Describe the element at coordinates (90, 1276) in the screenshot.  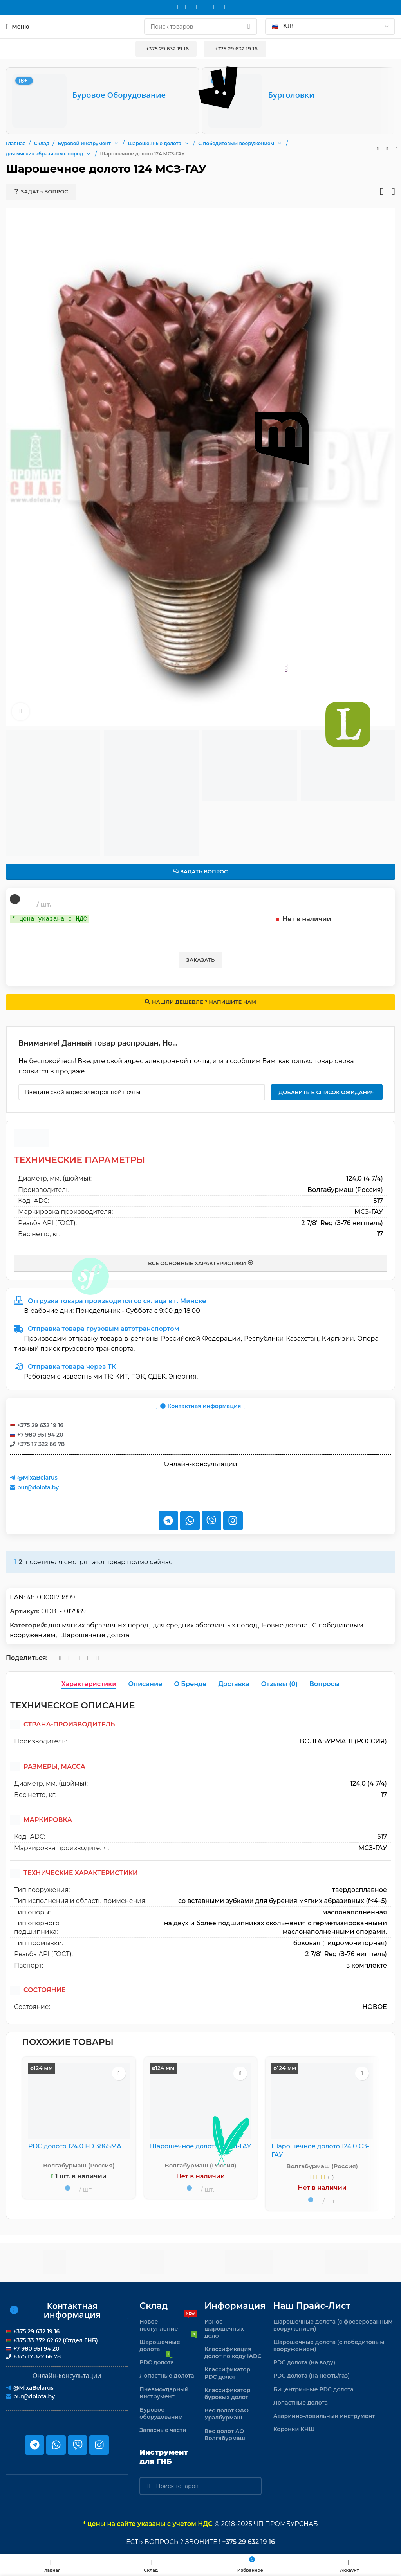
I see `Symfony PHP framework logo` at that location.